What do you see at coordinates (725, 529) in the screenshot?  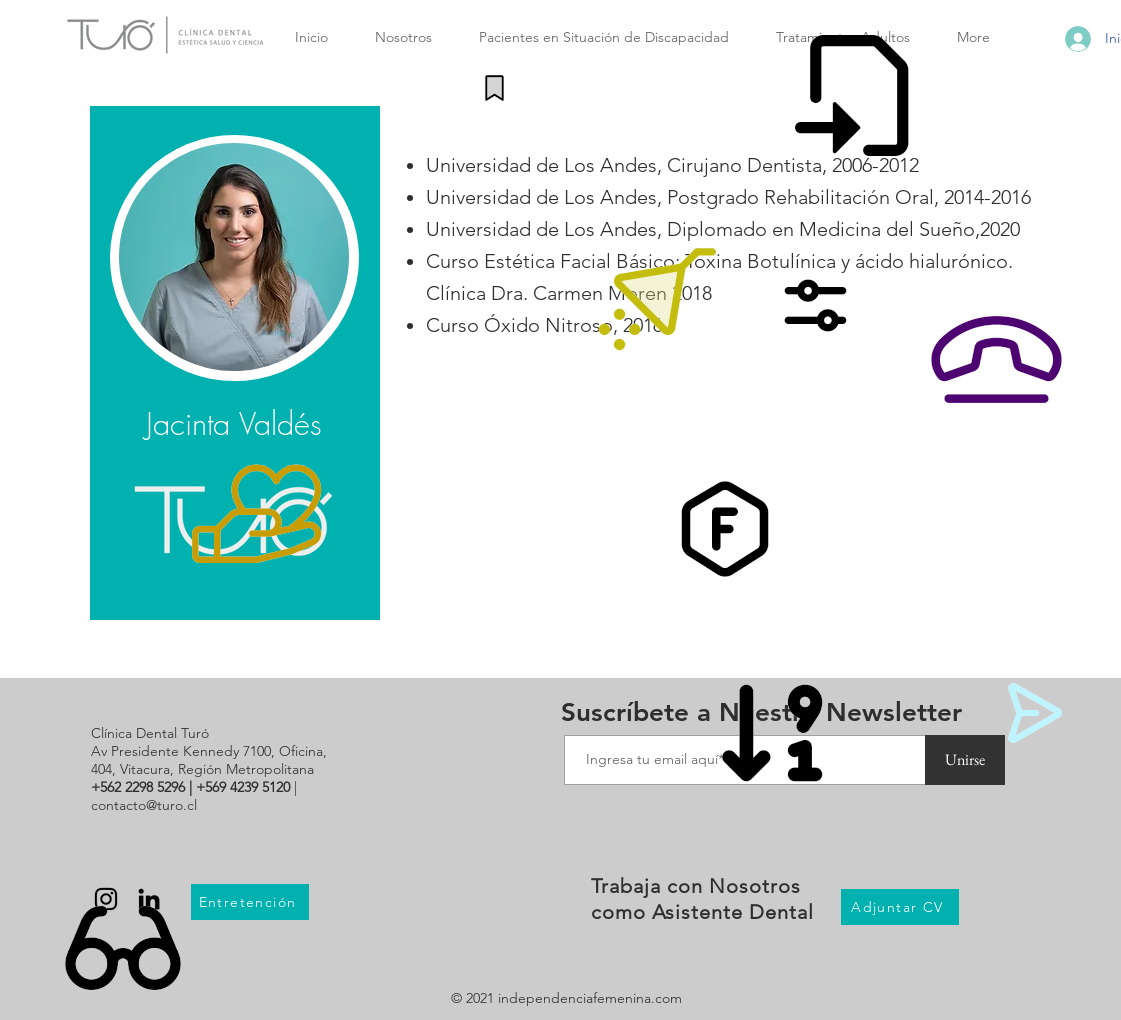 I see `indicates a feature or function category` at bounding box center [725, 529].